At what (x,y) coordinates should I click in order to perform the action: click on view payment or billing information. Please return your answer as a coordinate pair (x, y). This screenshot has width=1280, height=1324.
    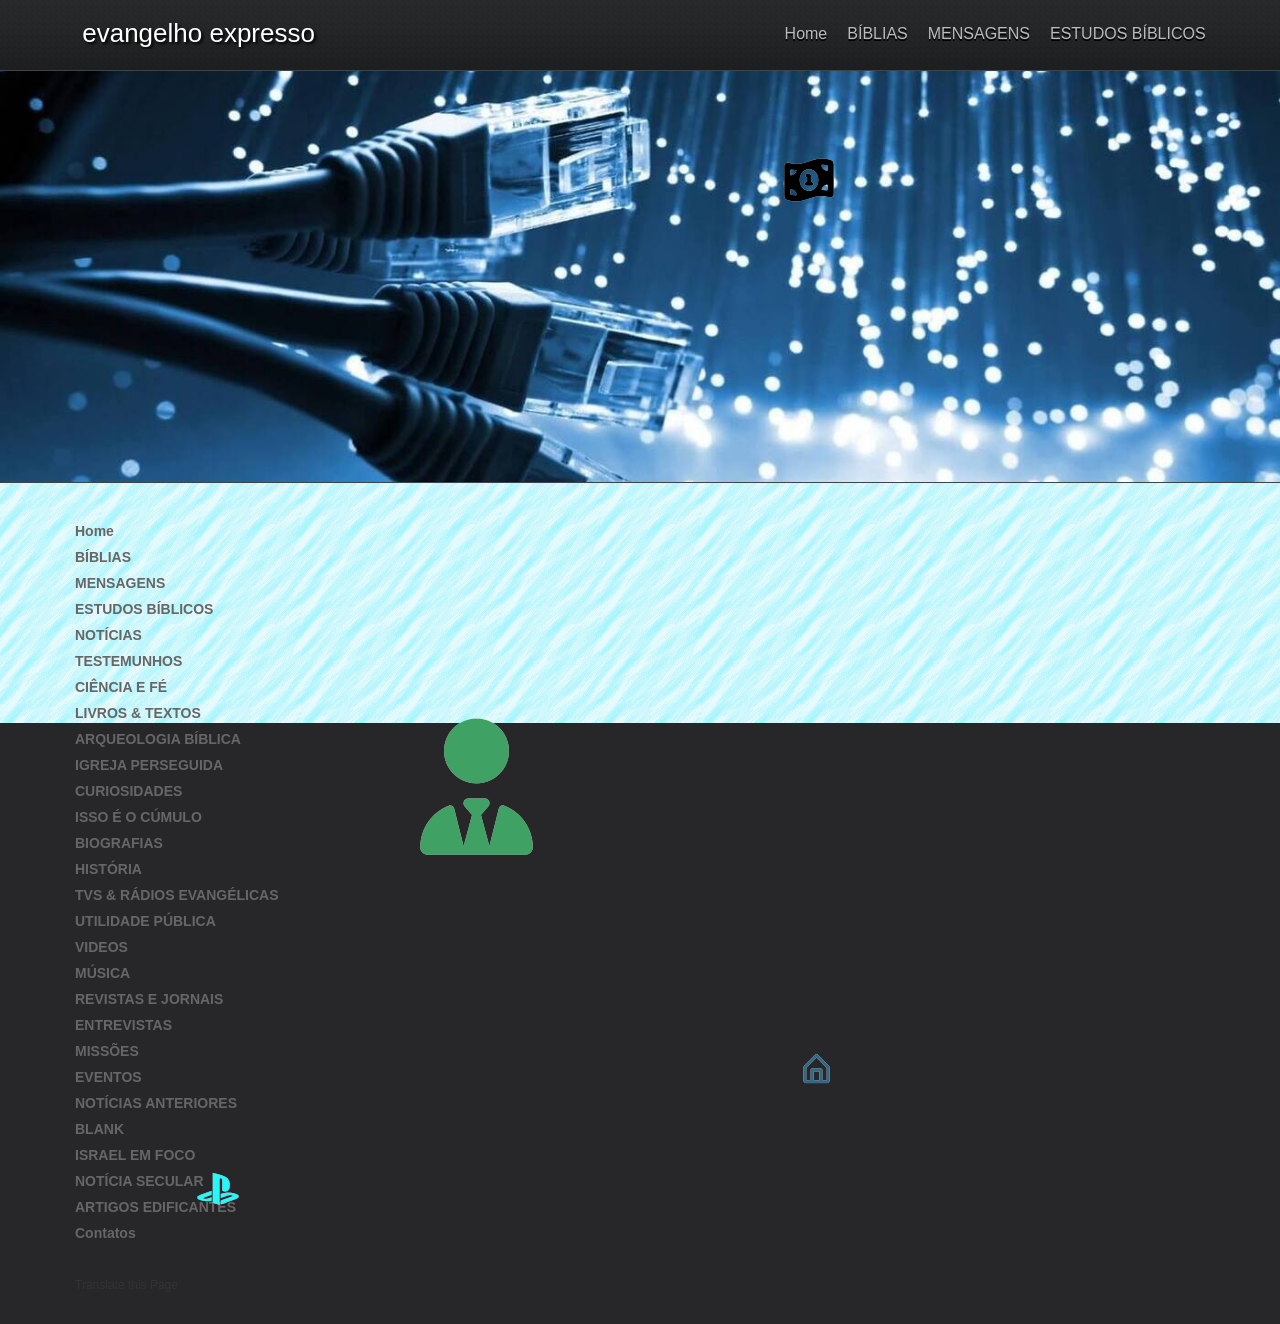
    Looking at the image, I should click on (809, 180).